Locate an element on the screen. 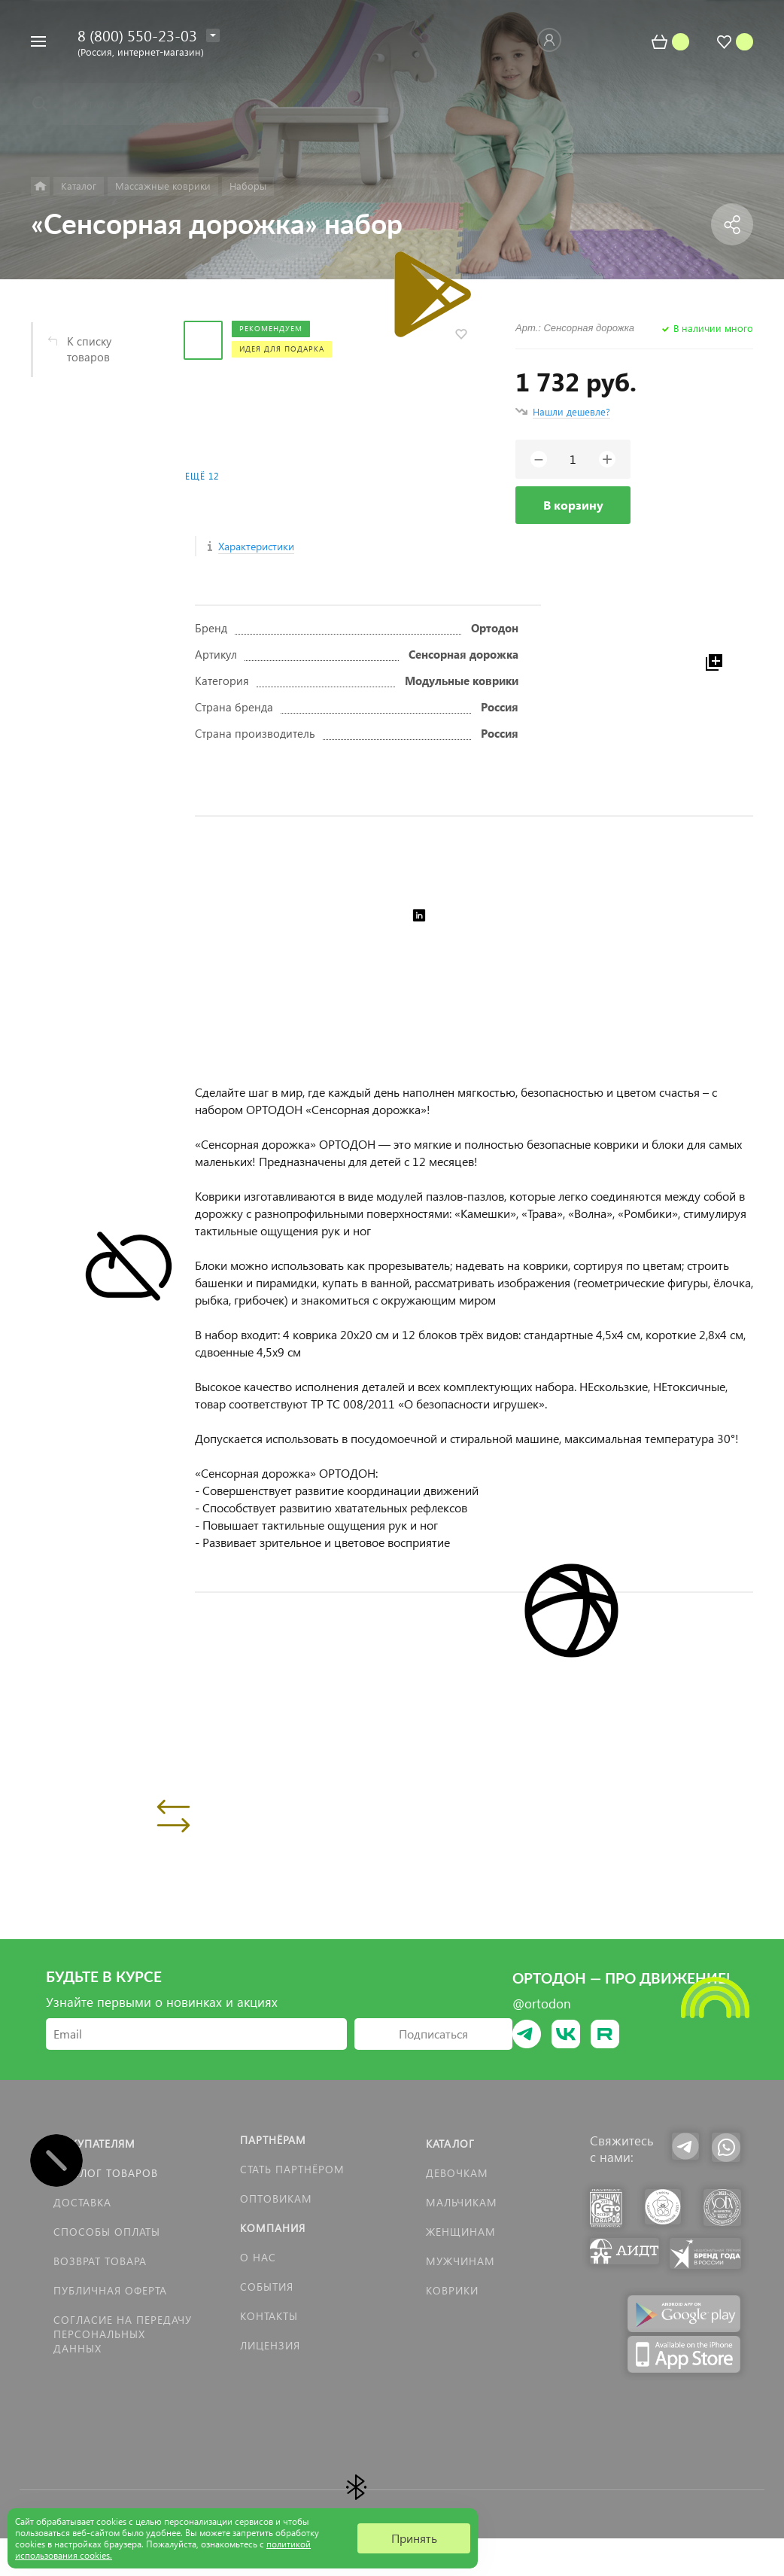  open google play store is located at coordinates (425, 294).